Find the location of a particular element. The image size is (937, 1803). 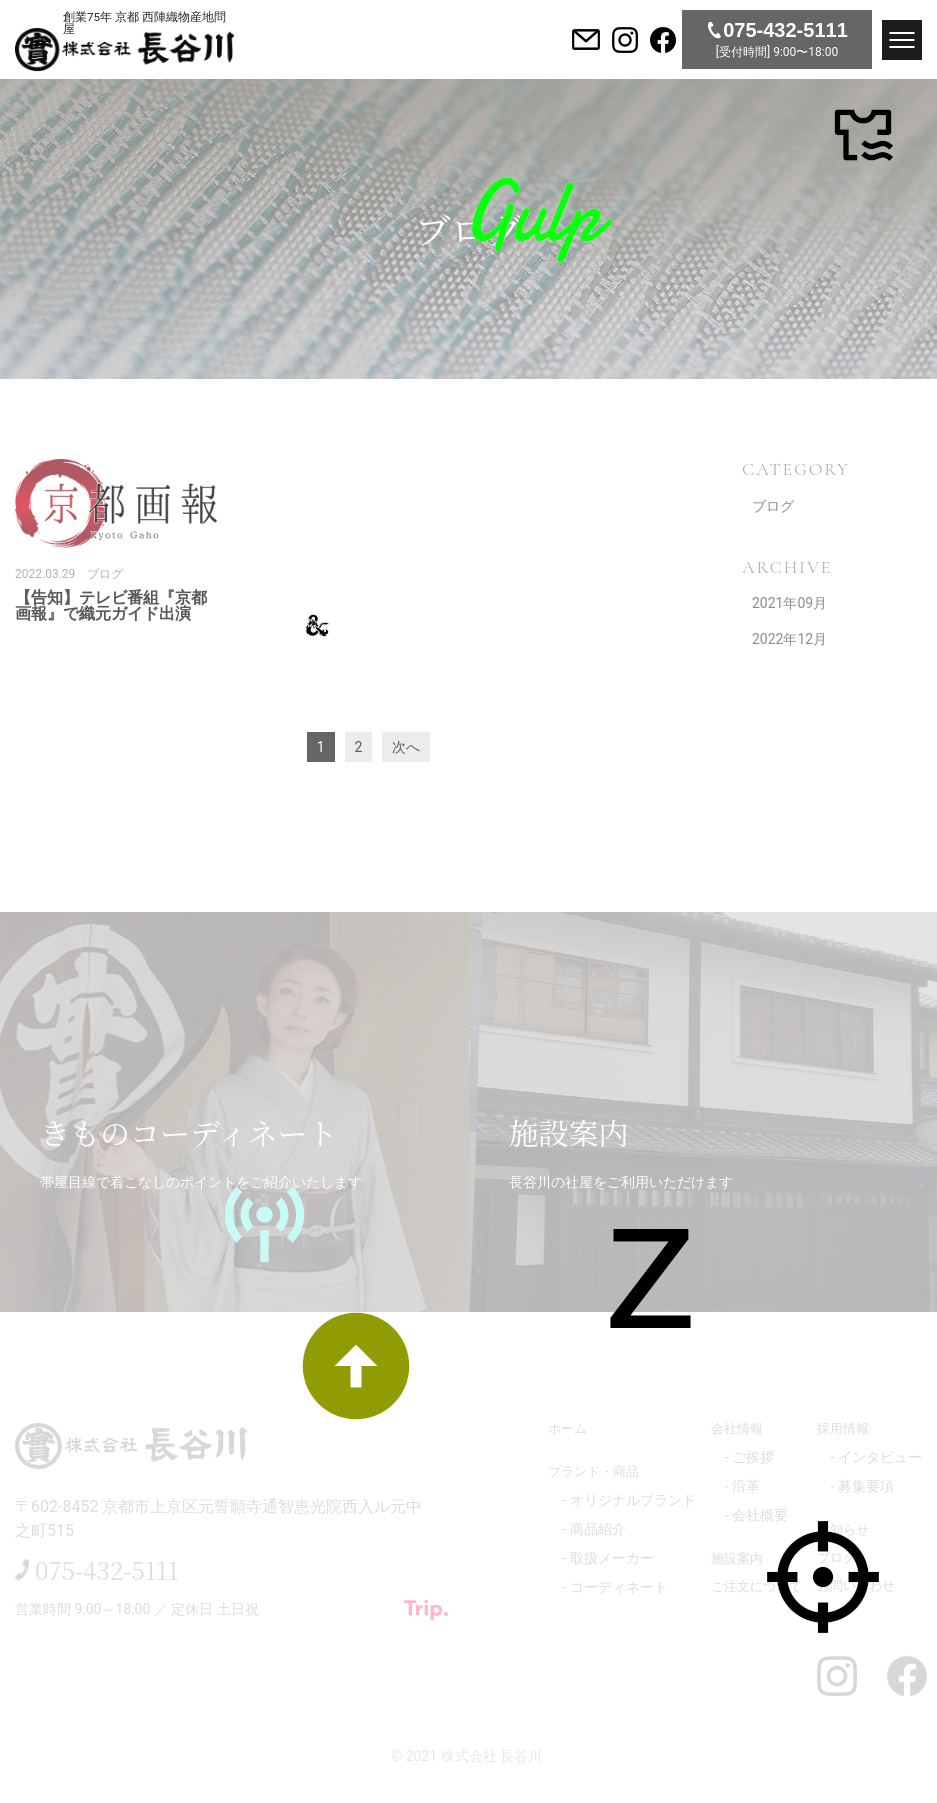

open the Trip.com app is located at coordinates (426, 1610).